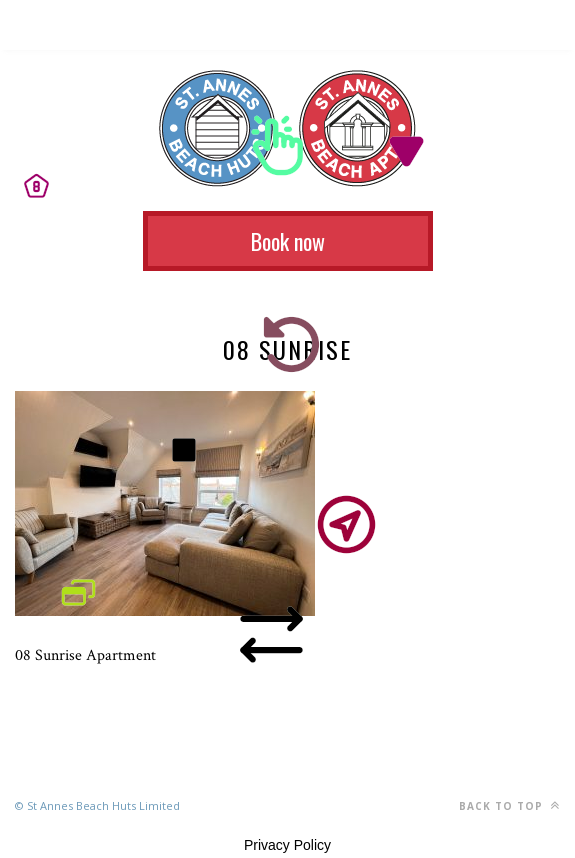 The width and height of the screenshot is (575, 858). What do you see at coordinates (291, 344) in the screenshot?
I see `undo the last action` at bounding box center [291, 344].